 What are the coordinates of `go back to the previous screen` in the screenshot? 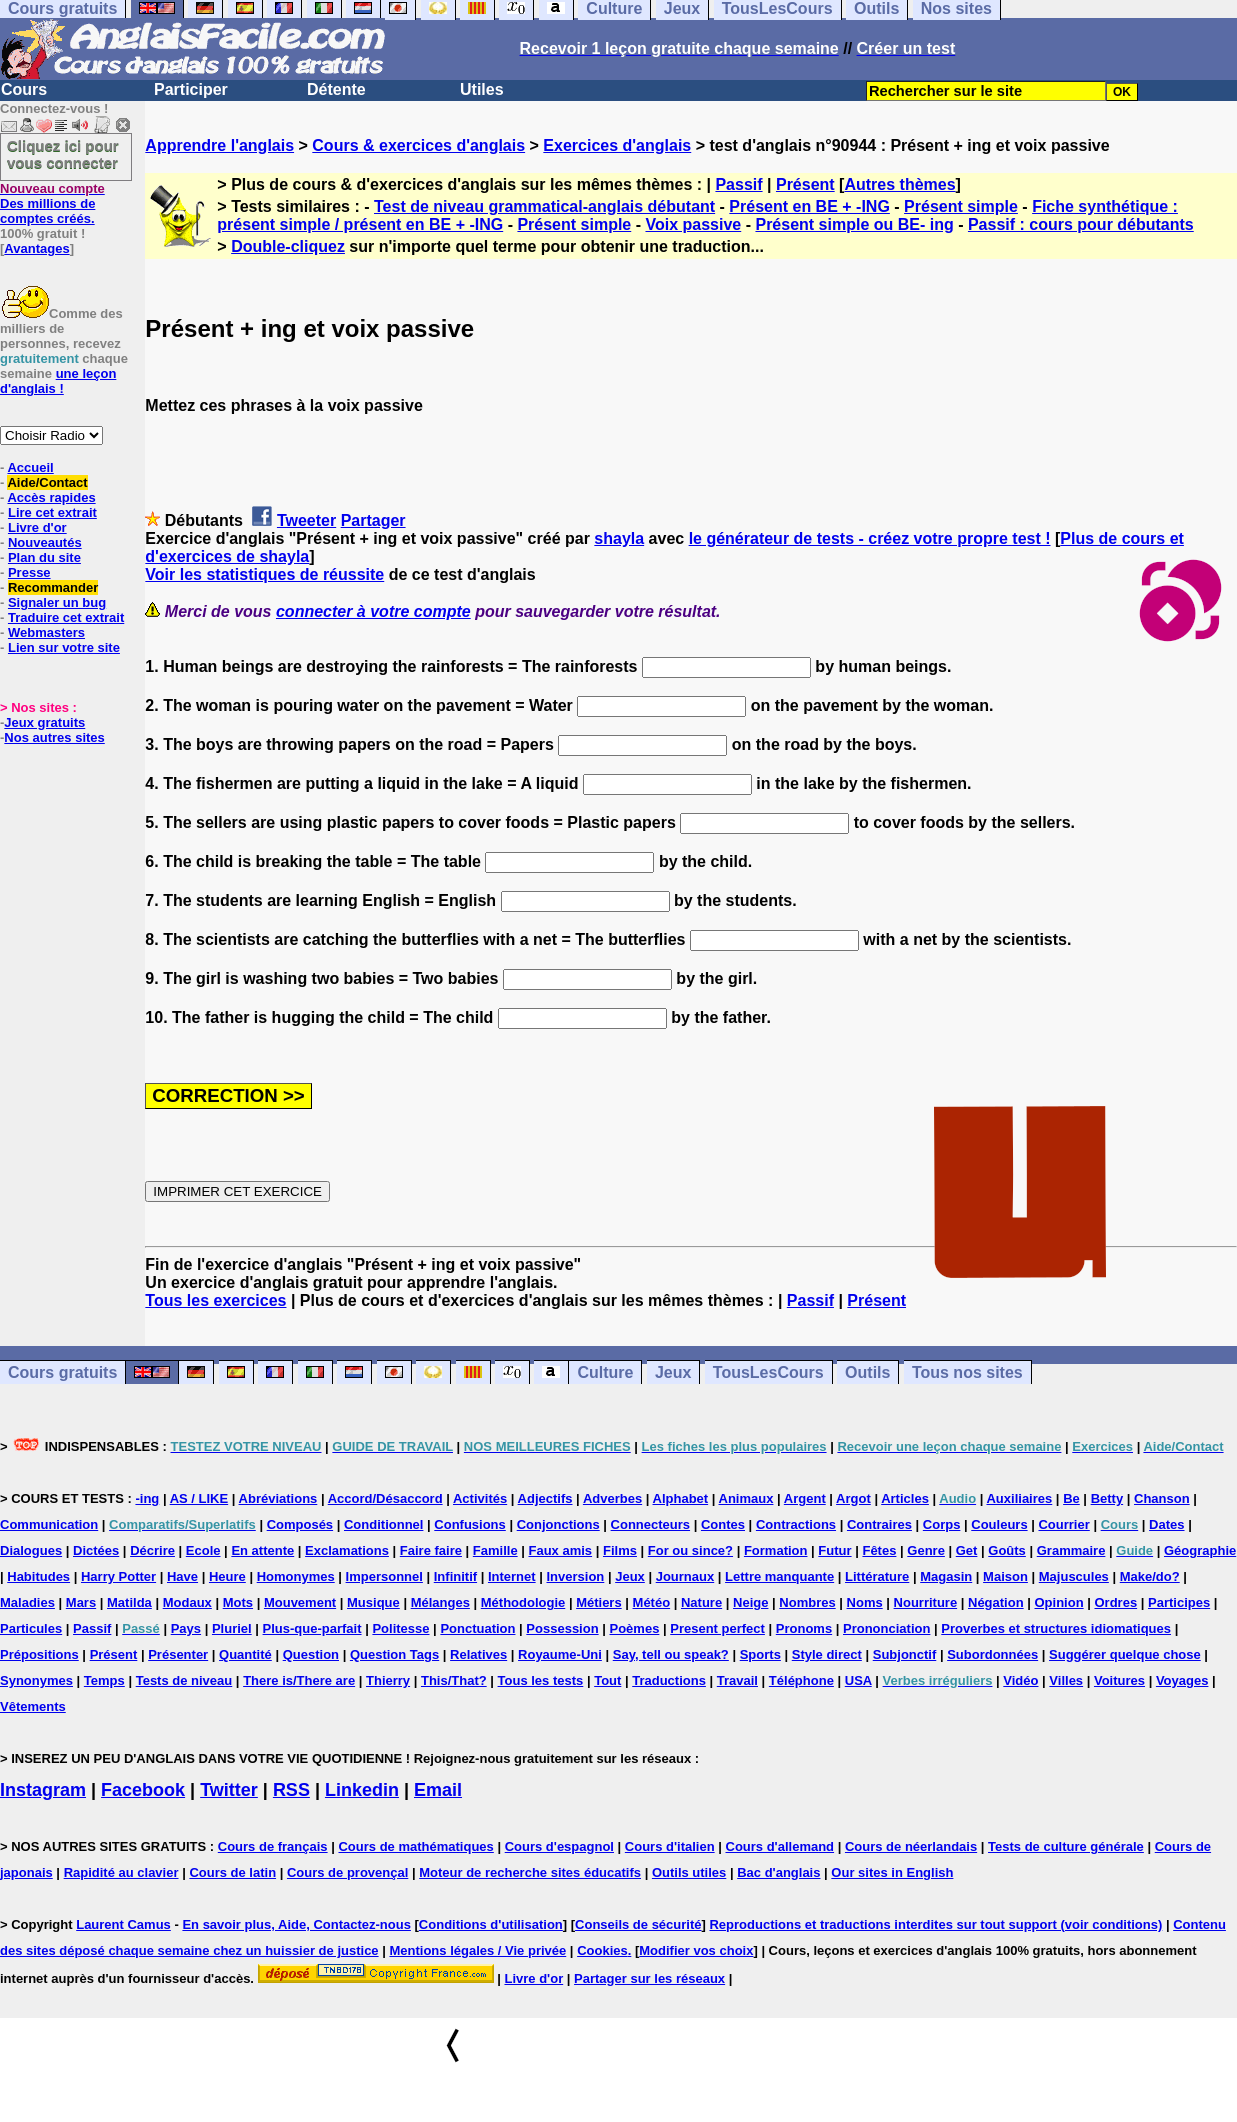 It's located at (453, 2045).